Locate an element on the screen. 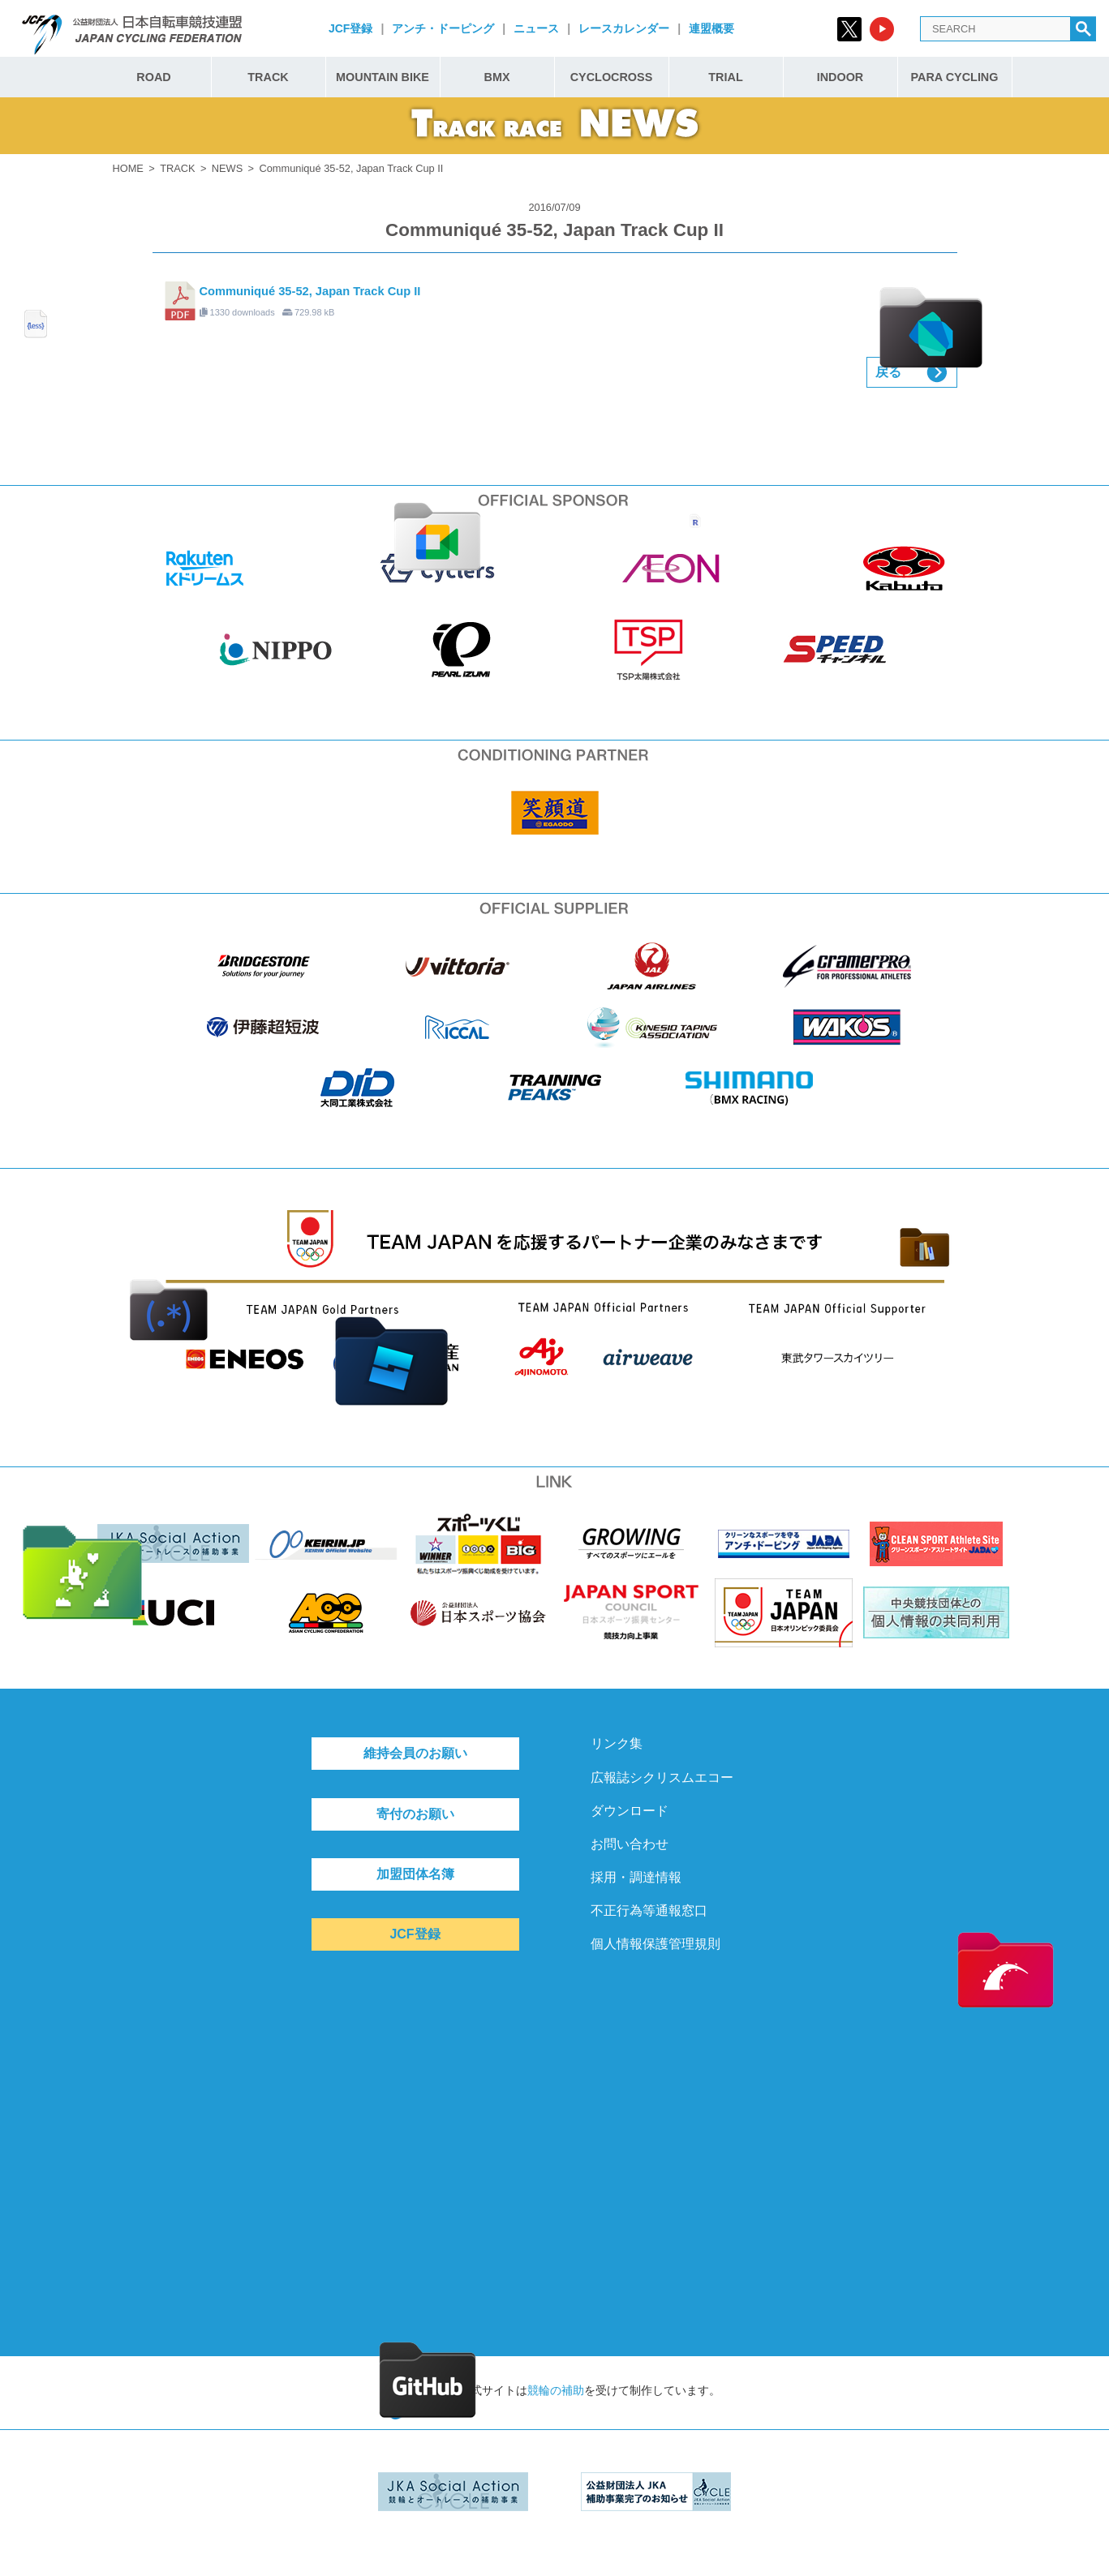 This screenshot has height=2576, width=1109. open your gamejolt games folder is located at coordinates (82, 1575).